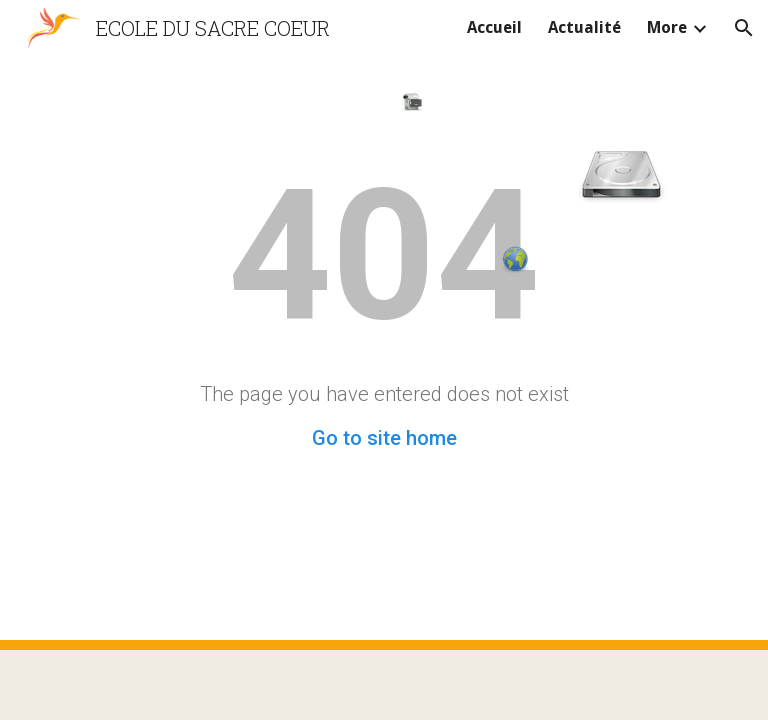 This screenshot has height=720, width=768. What do you see at coordinates (621, 176) in the screenshot?
I see `access hard drive storage settings` at bounding box center [621, 176].